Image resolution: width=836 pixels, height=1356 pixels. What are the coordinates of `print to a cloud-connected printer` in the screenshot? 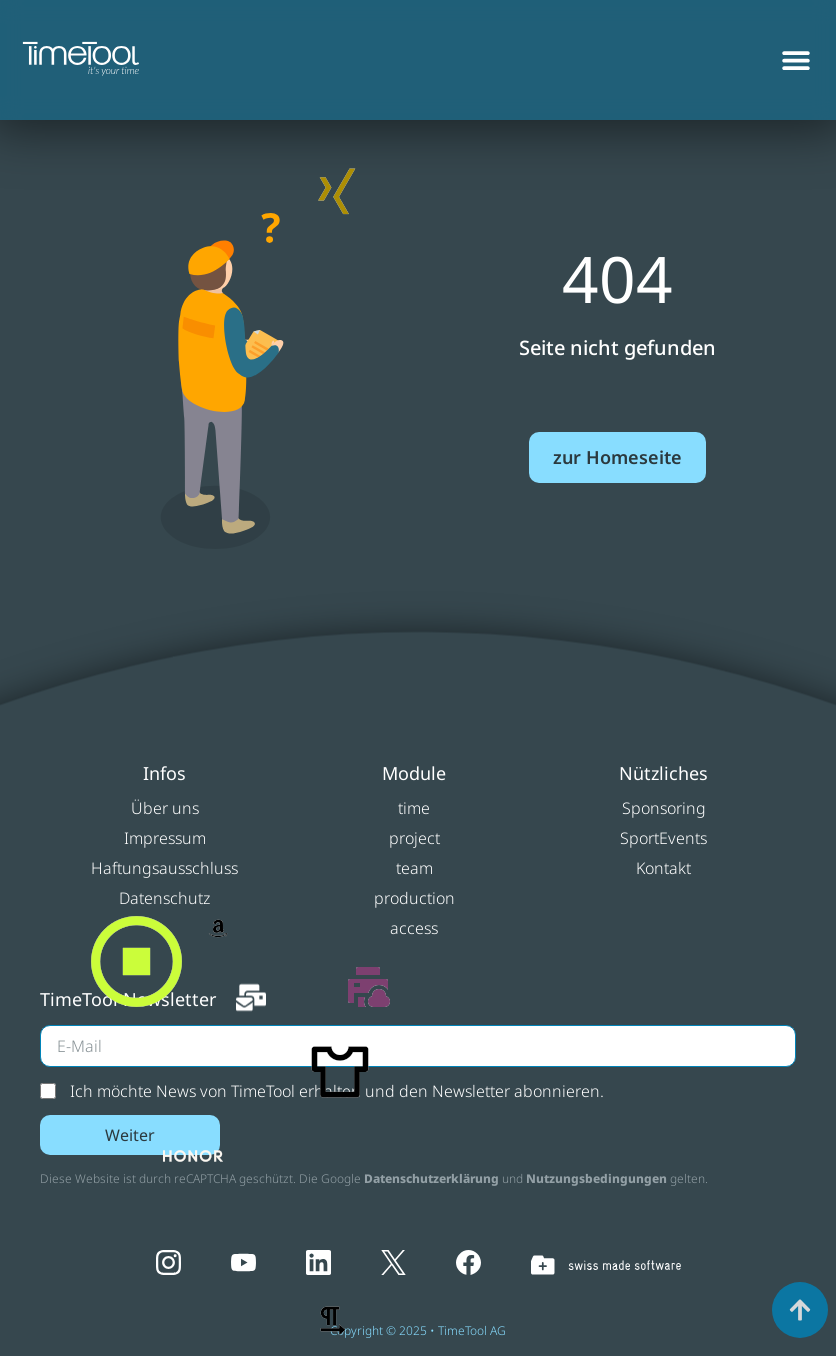 It's located at (368, 987).